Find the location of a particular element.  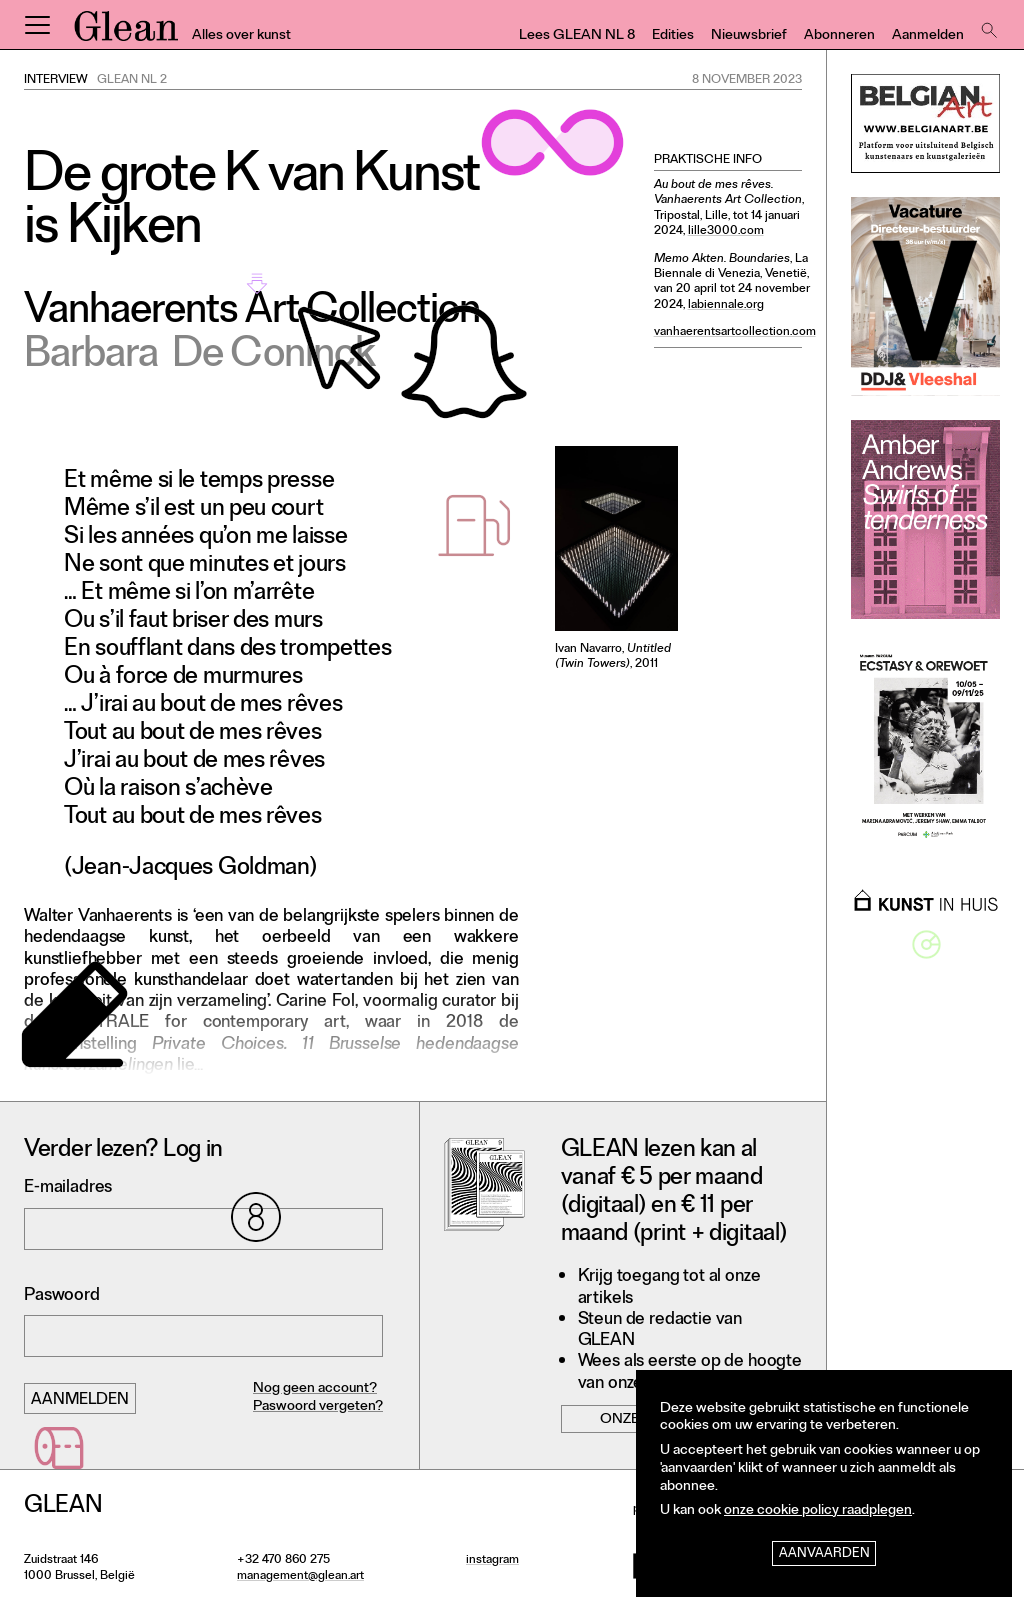

indicates restroom or bathroom location is located at coordinates (59, 1448).